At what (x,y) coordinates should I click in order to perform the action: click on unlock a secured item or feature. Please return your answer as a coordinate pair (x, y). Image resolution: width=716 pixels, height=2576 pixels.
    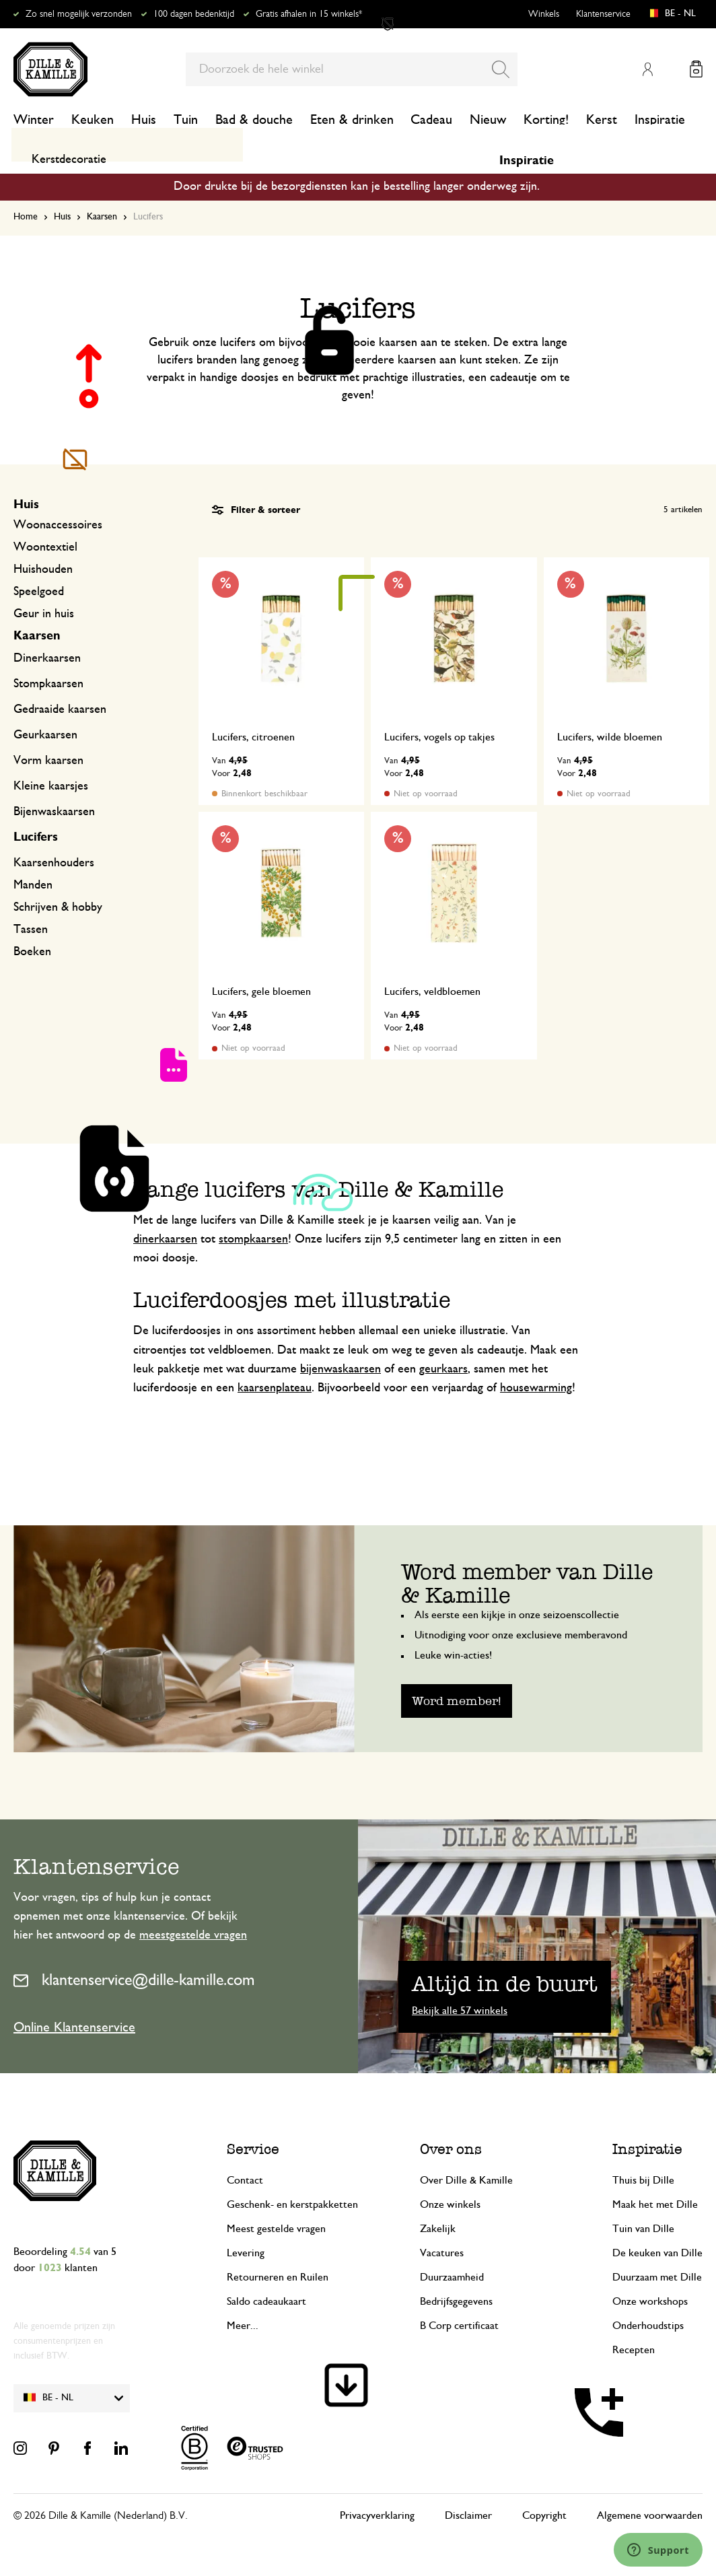
    Looking at the image, I should click on (329, 342).